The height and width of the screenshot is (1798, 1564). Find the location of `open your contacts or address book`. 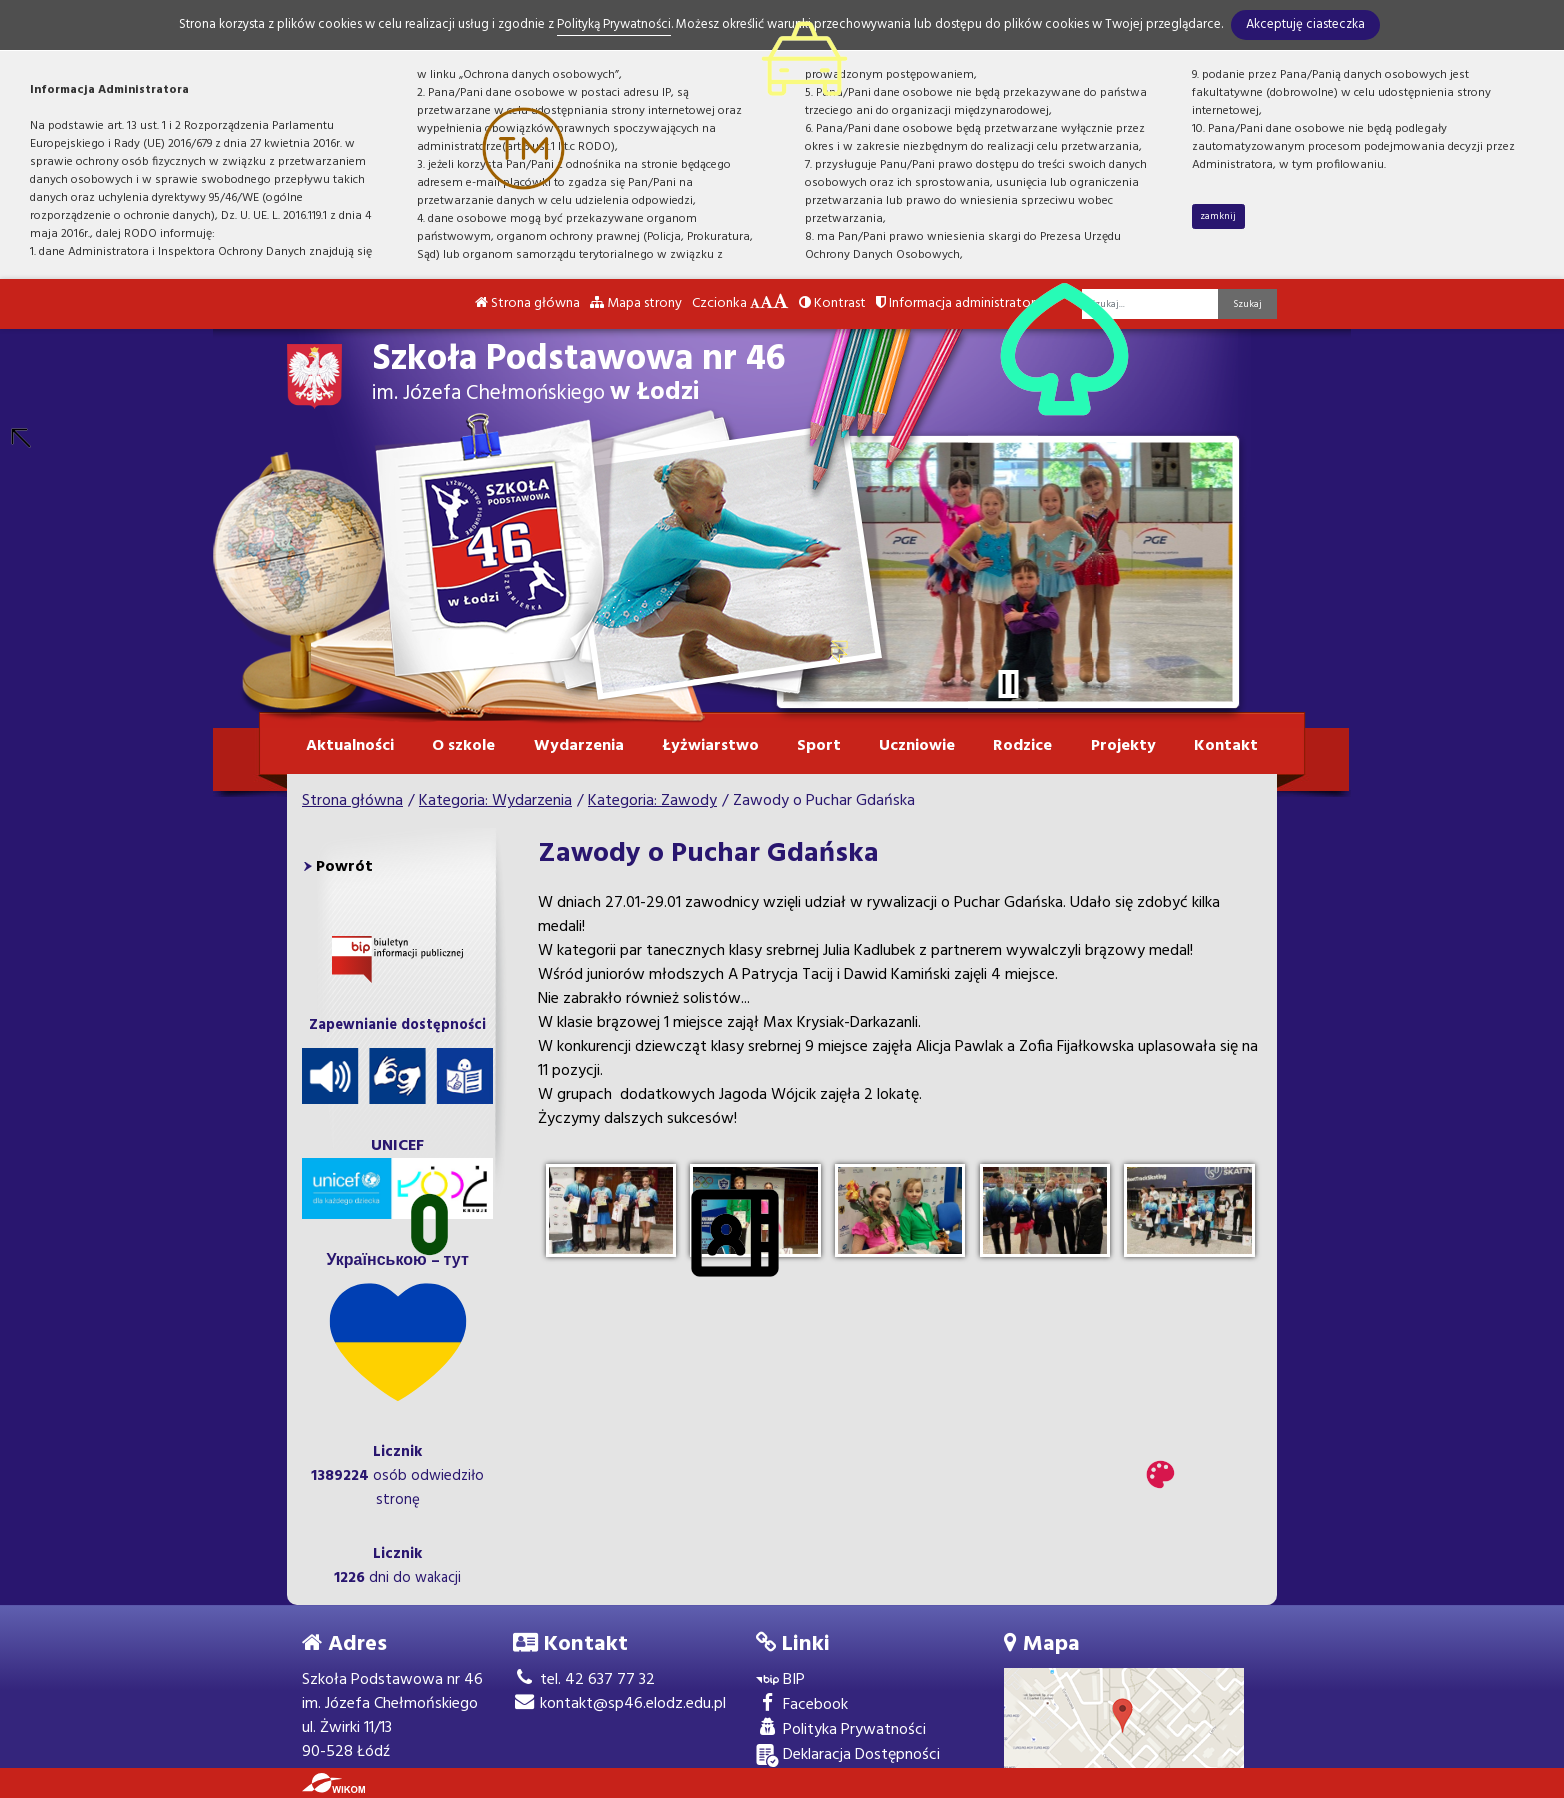

open your contacts or address book is located at coordinates (735, 1233).